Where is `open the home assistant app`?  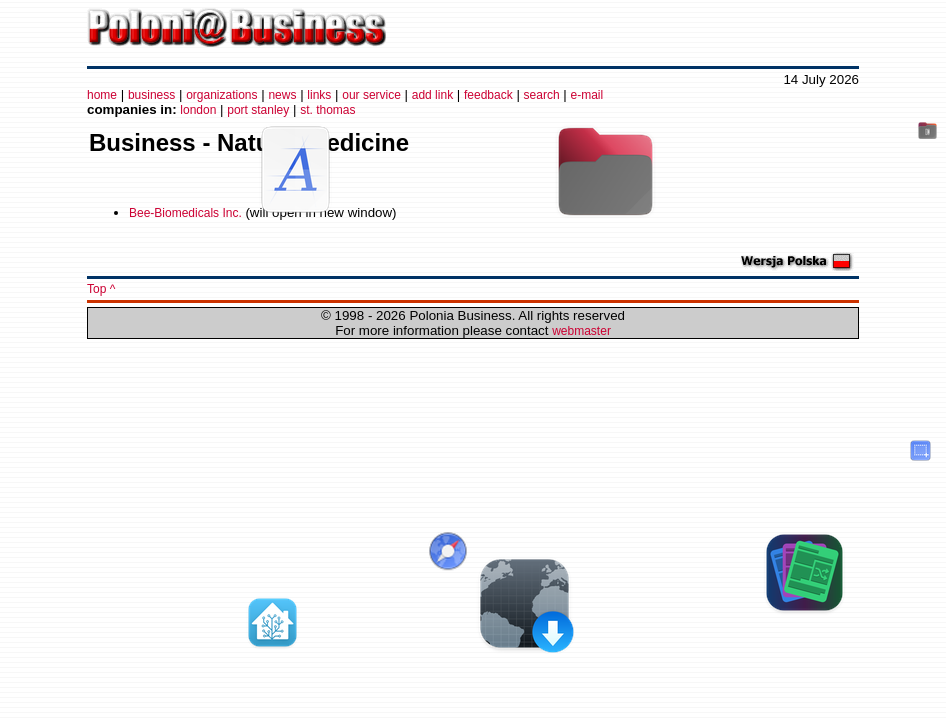
open the home assistant app is located at coordinates (272, 622).